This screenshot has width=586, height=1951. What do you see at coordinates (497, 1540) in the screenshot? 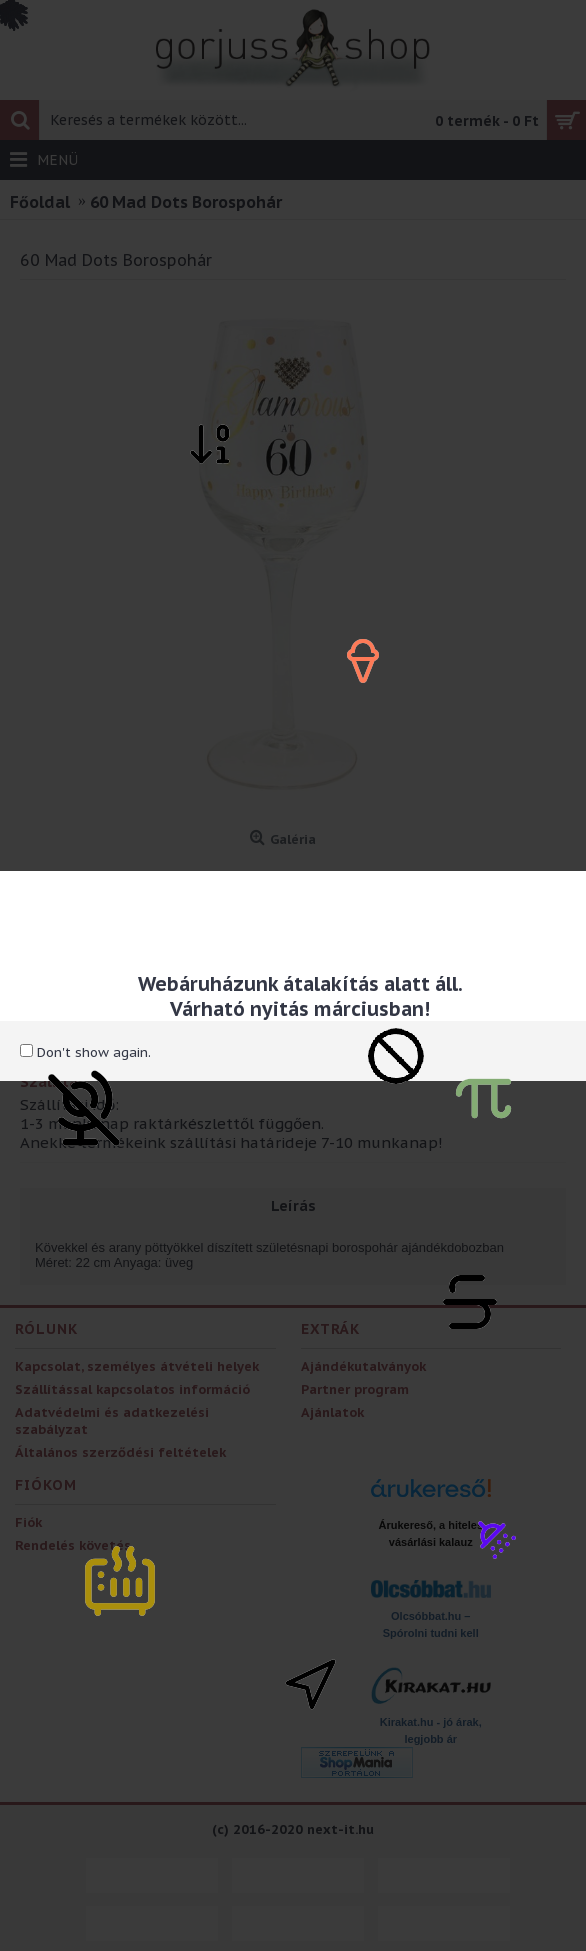
I see `shower or bathroom amenity indicator` at bounding box center [497, 1540].